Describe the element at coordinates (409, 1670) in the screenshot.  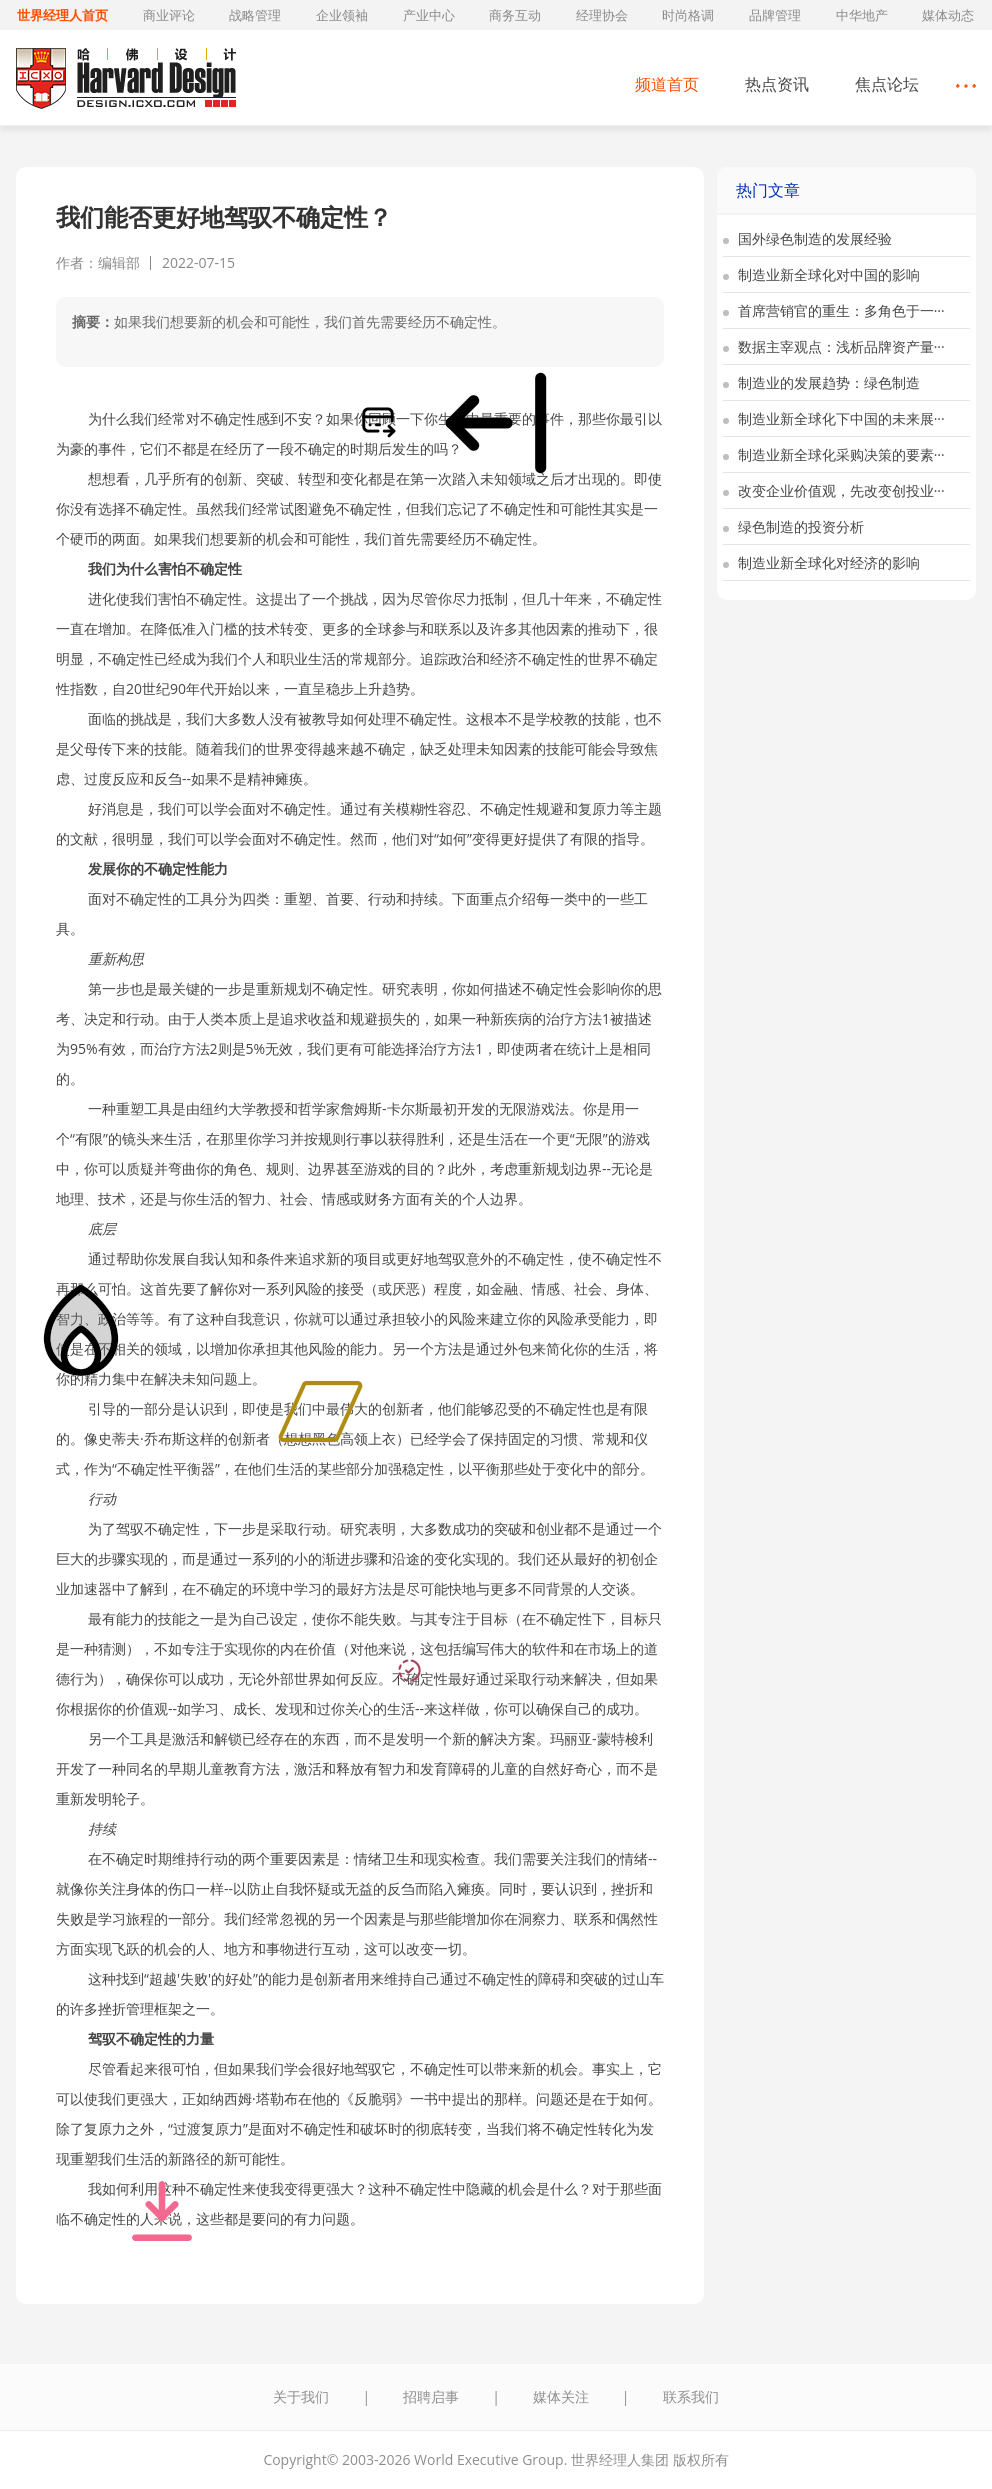
I see `task or process completed successfully` at that location.